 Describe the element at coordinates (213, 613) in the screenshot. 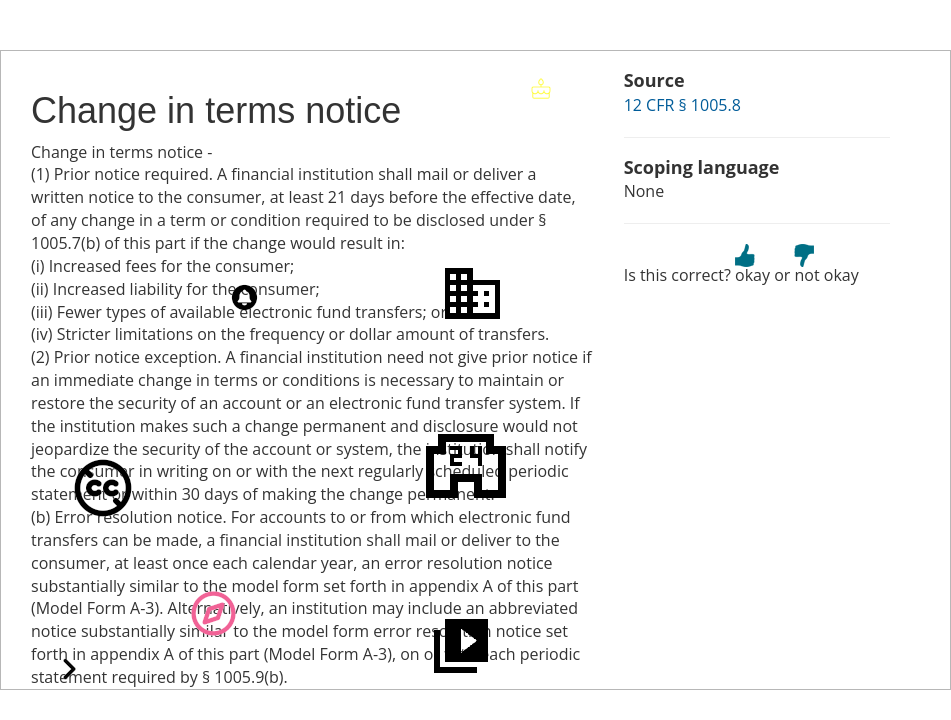

I see `open safari browser` at that location.